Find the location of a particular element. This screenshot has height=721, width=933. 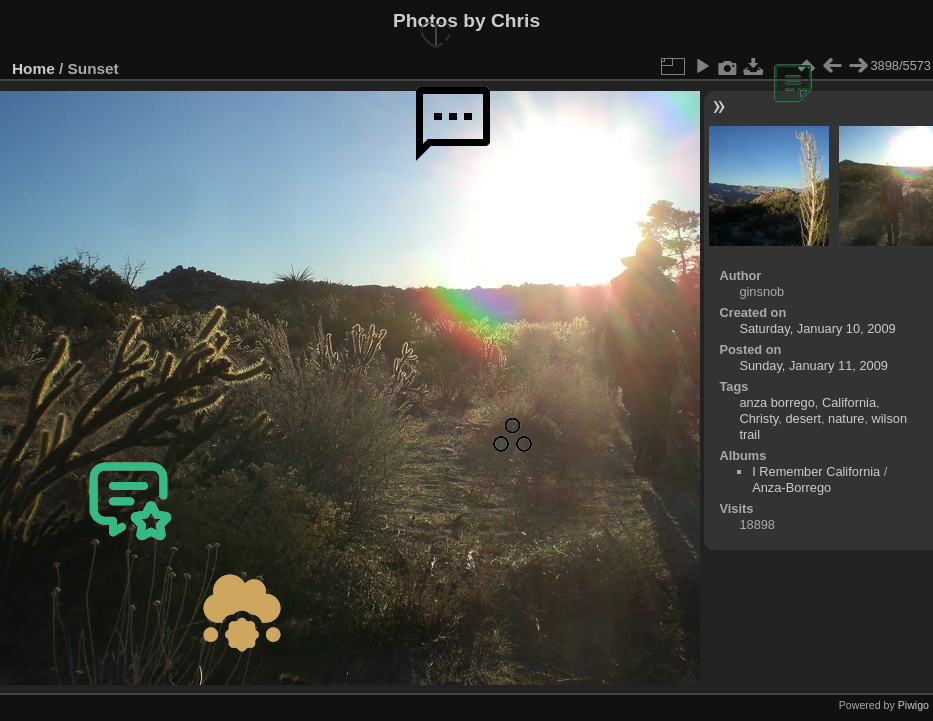

open text messages is located at coordinates (453, 124).